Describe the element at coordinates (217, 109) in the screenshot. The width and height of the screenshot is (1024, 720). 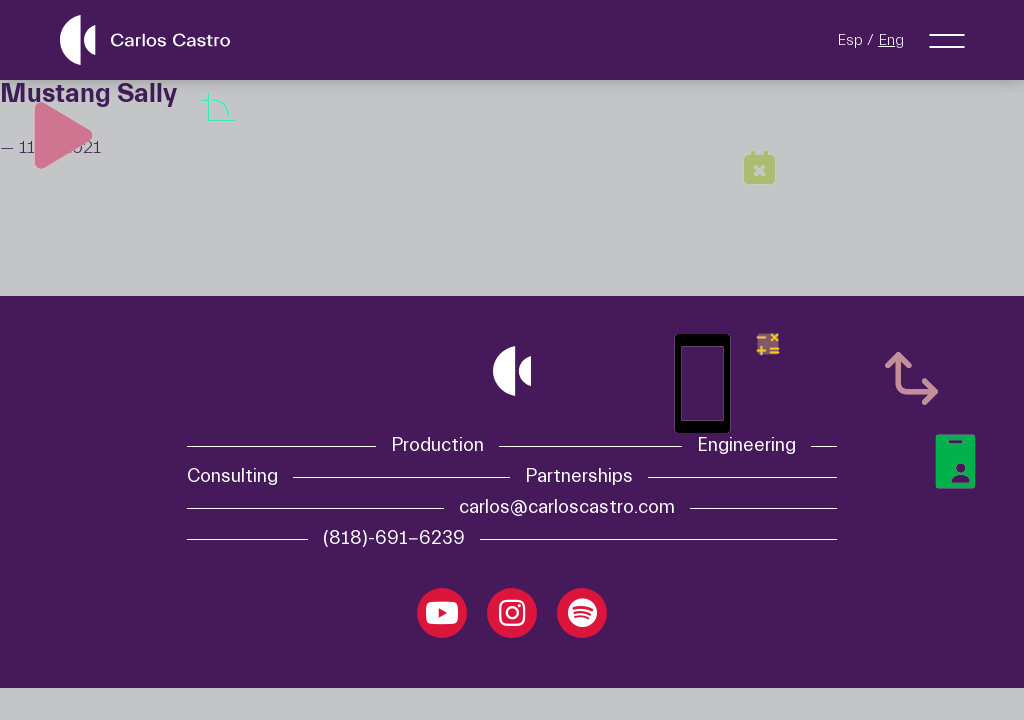
I see `measure or adjust angle settings` at that location.